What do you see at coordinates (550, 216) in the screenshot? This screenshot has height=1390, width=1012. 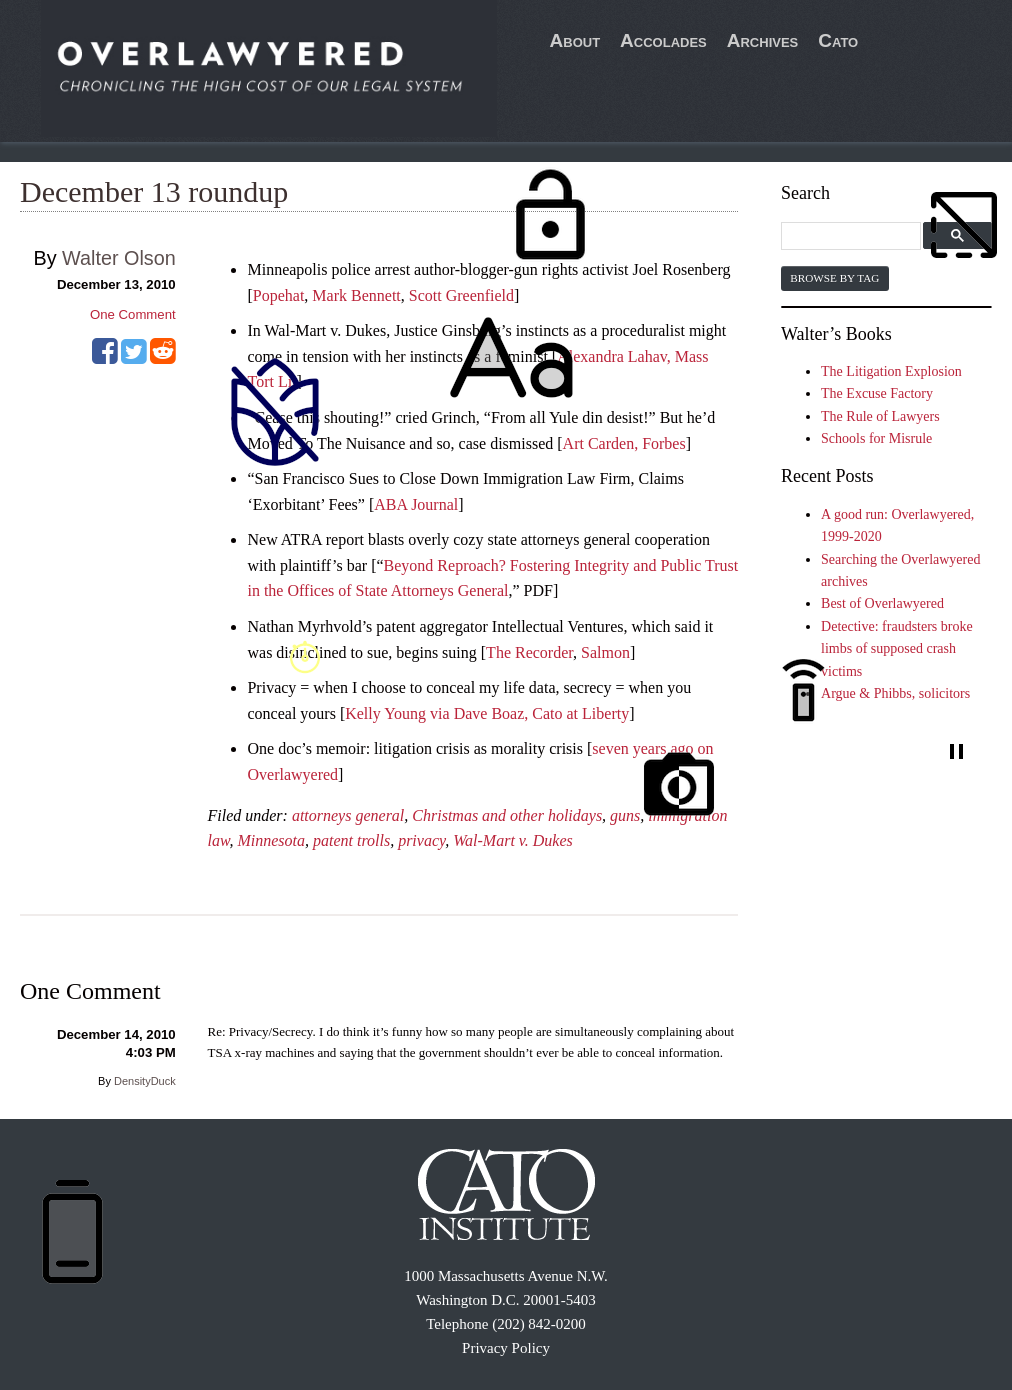 I see `unlock or access secured content` at bounding box center [550, 216].